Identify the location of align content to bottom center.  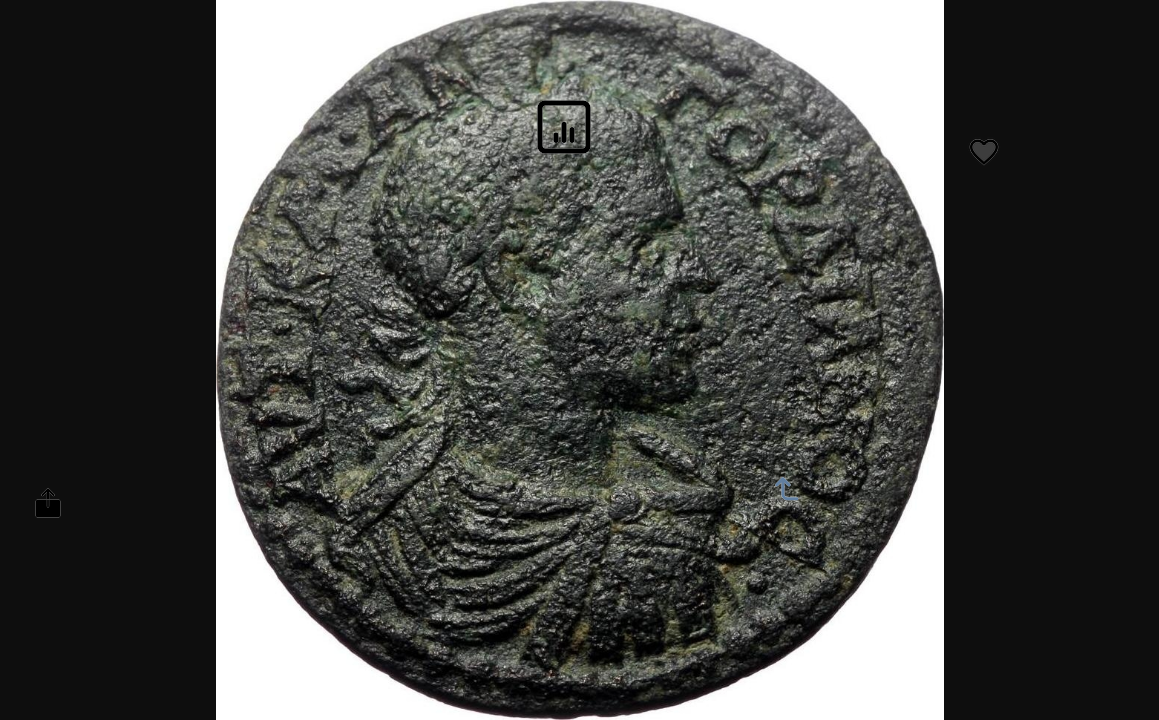
(564, 127).